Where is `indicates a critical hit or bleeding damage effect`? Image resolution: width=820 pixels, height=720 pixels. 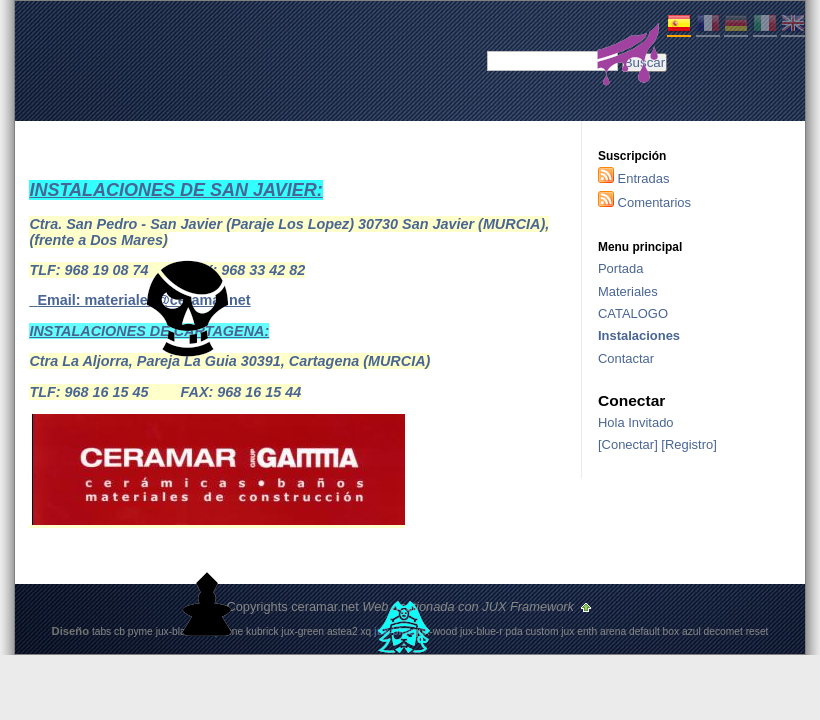
indicates a critical hit or bleeding damage effect is located at coordinates (628, 54).